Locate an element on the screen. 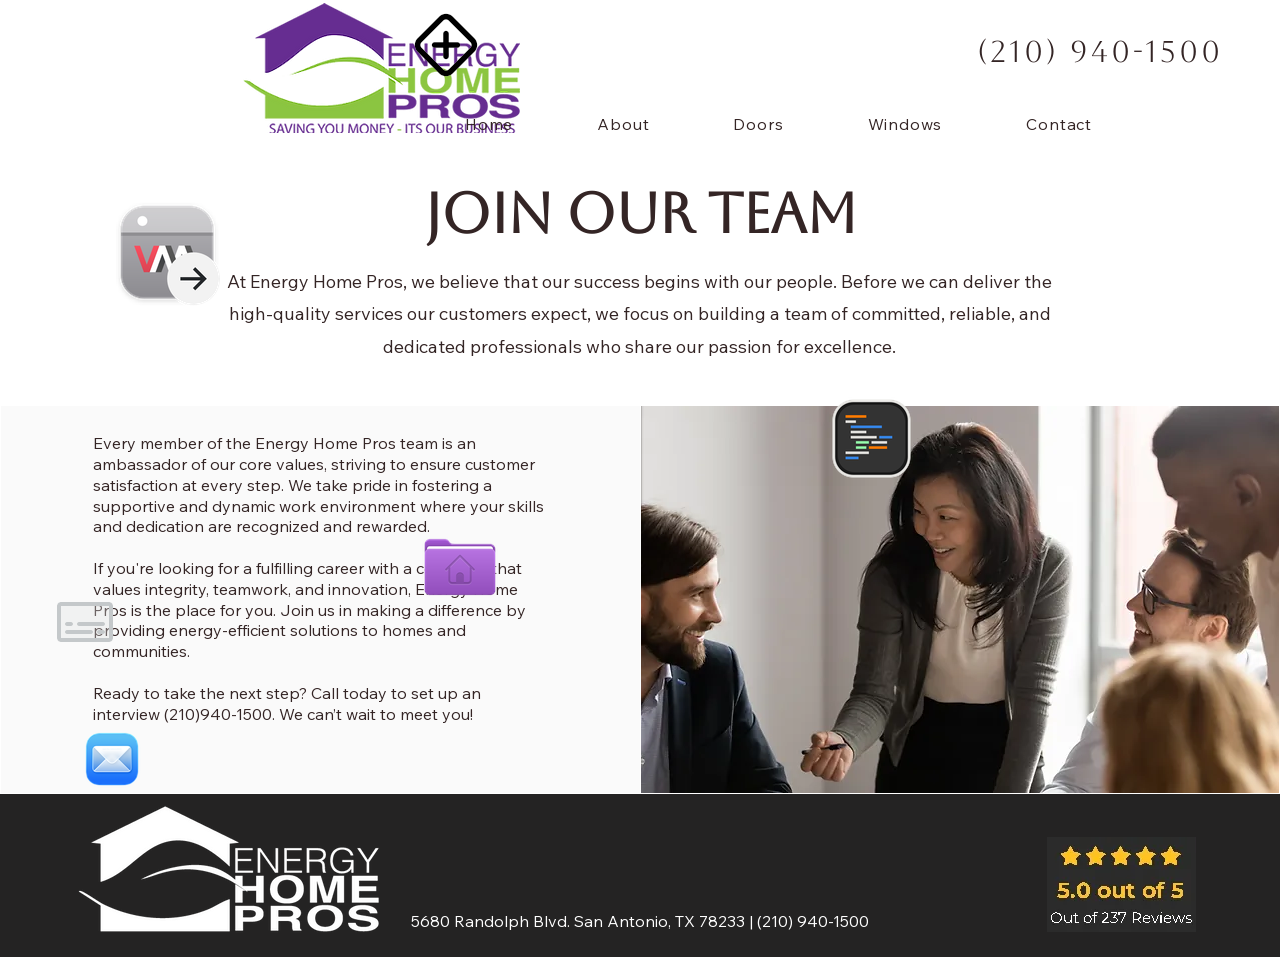 The image size is (1280, 957). enable subtitles or closed captions is located at coordinates (85, 622).